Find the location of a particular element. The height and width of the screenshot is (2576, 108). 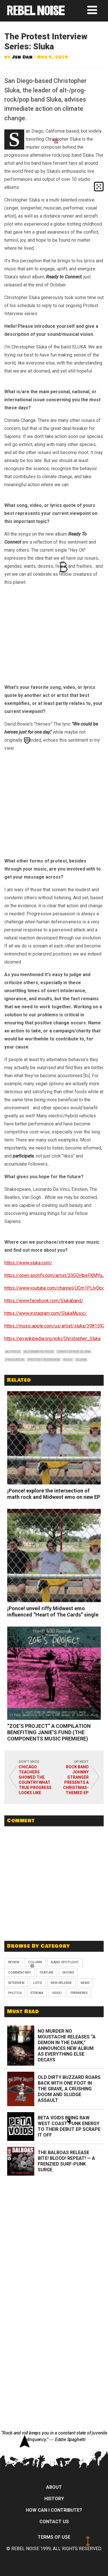

access security or privacy settings is located at coordinates (27, 740).